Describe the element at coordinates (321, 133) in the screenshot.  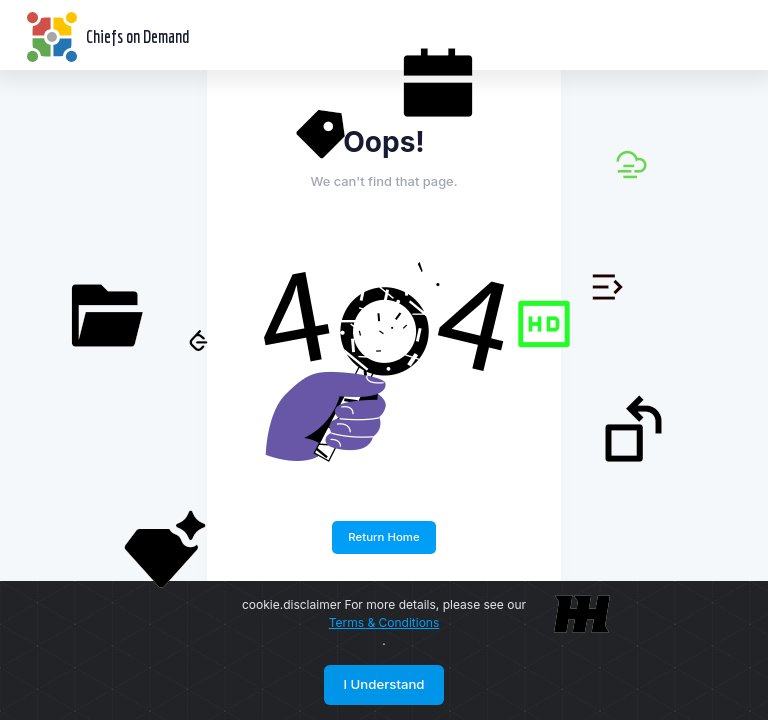
I see `view price or discount tag` at that location.